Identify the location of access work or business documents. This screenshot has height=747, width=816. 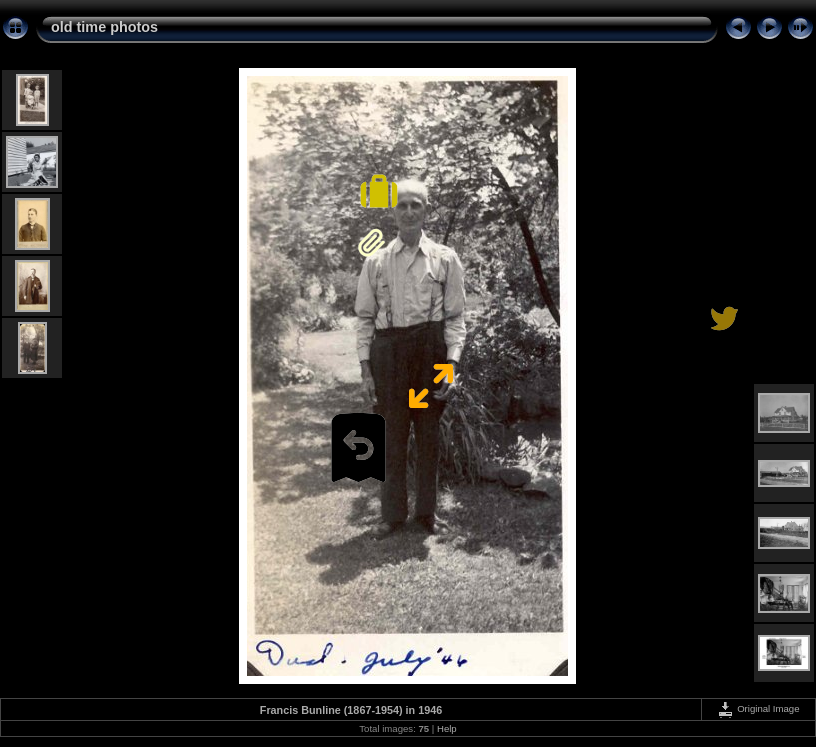
(379, 191).